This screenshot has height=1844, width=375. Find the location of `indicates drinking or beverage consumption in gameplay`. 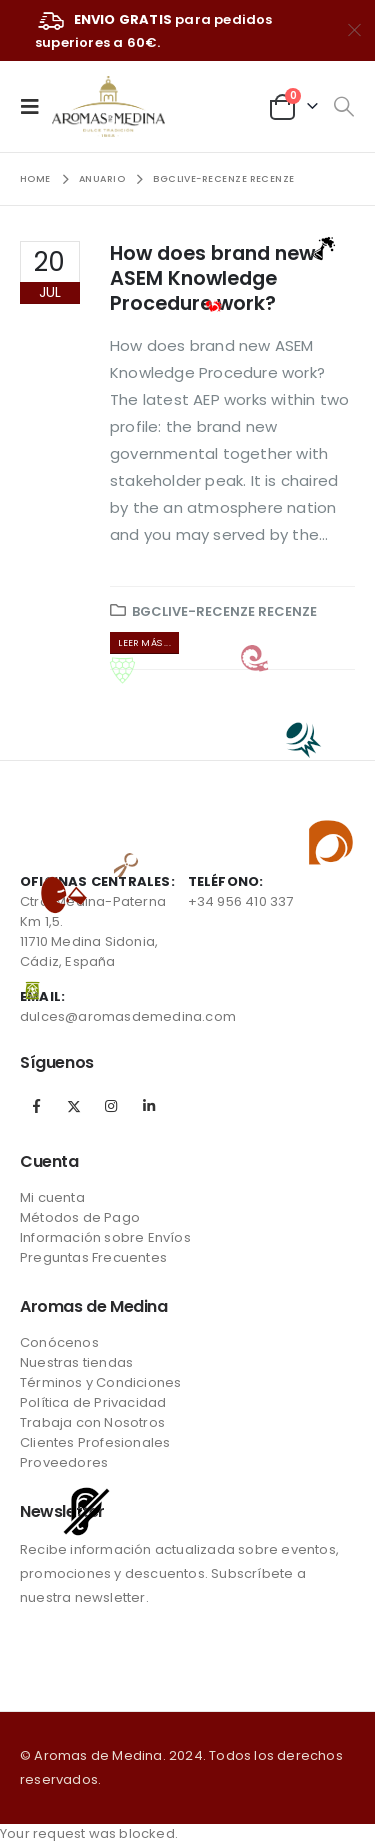

indicates drinking or beverage consumption in gameplay is located at coordinates (64, 895).